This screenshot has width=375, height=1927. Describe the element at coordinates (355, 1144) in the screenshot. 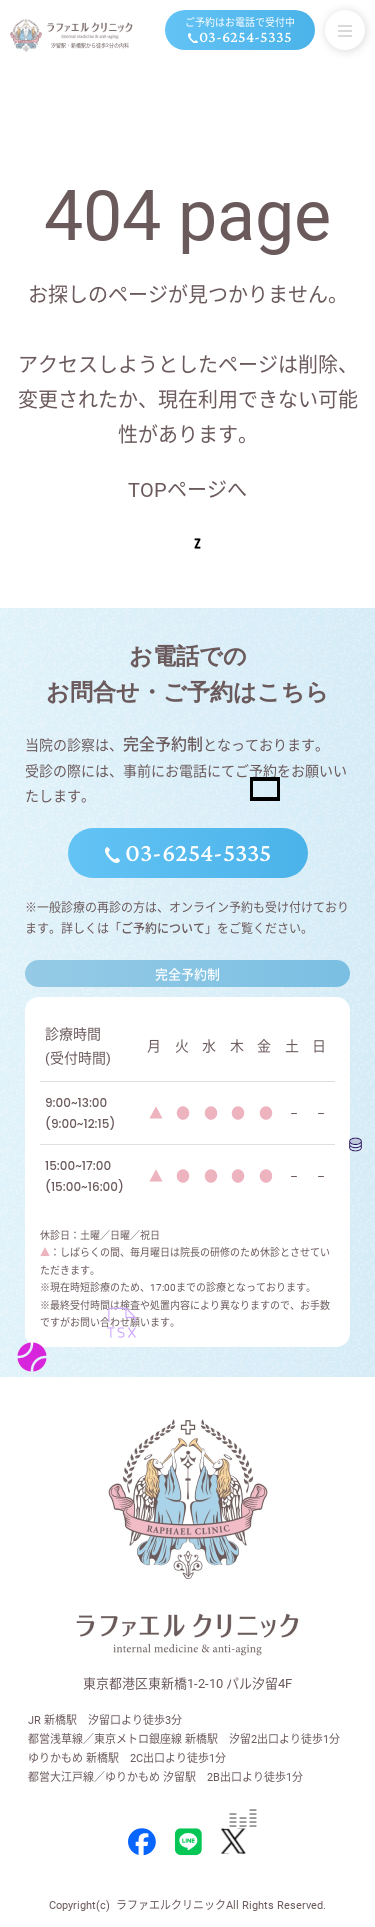

I see `access database or data storage` at that location.